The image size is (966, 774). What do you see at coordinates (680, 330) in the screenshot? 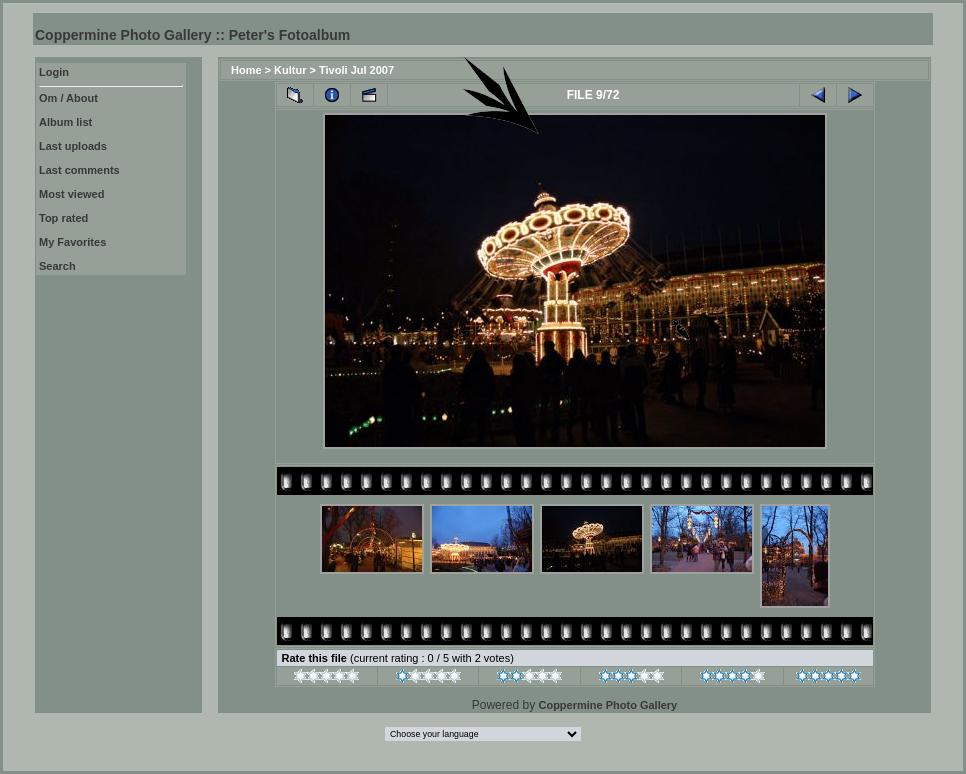
I see `indicates vegetable or produce category` at bounding box center [680, 330].